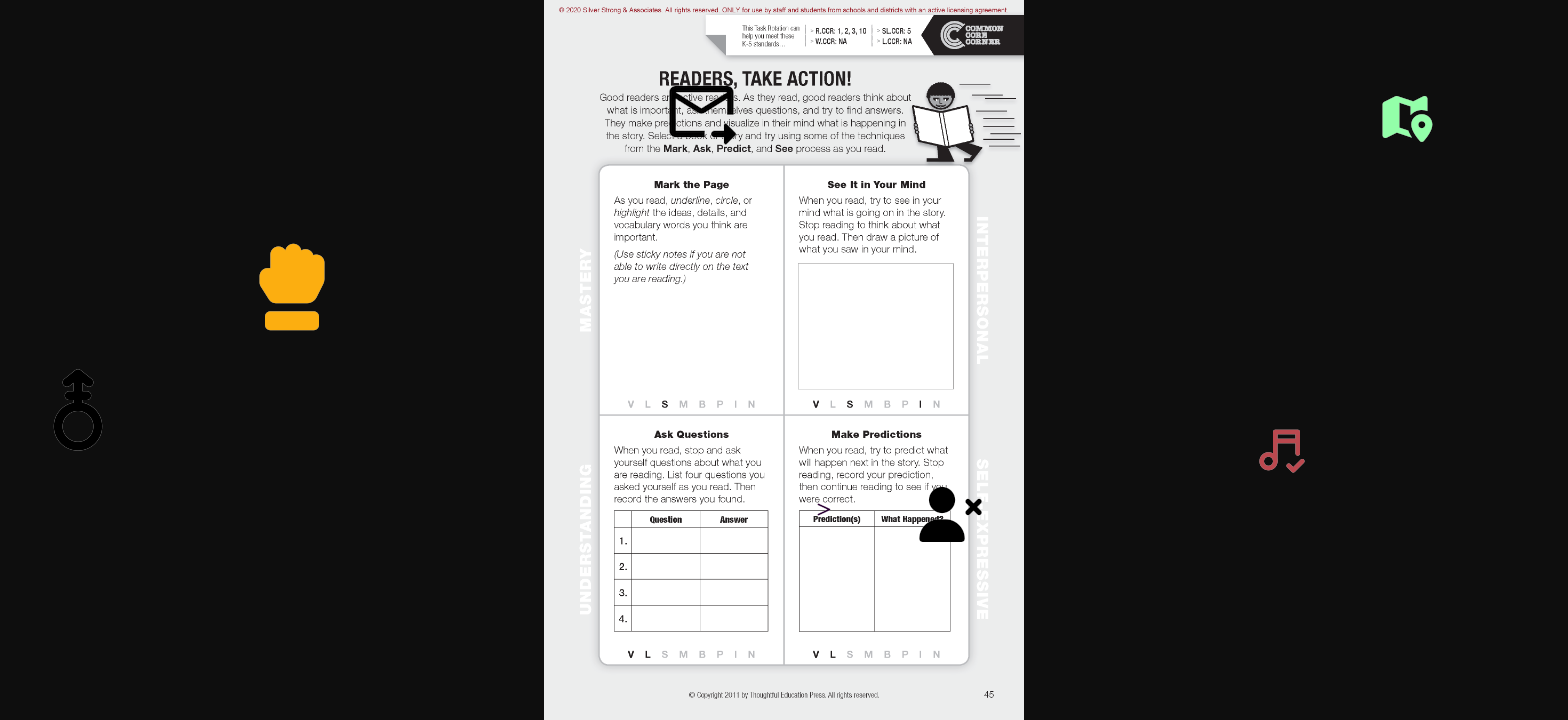 The height and width of the screenshot is (720, 1568). I want to click on view location on map, so click(1405, 117).